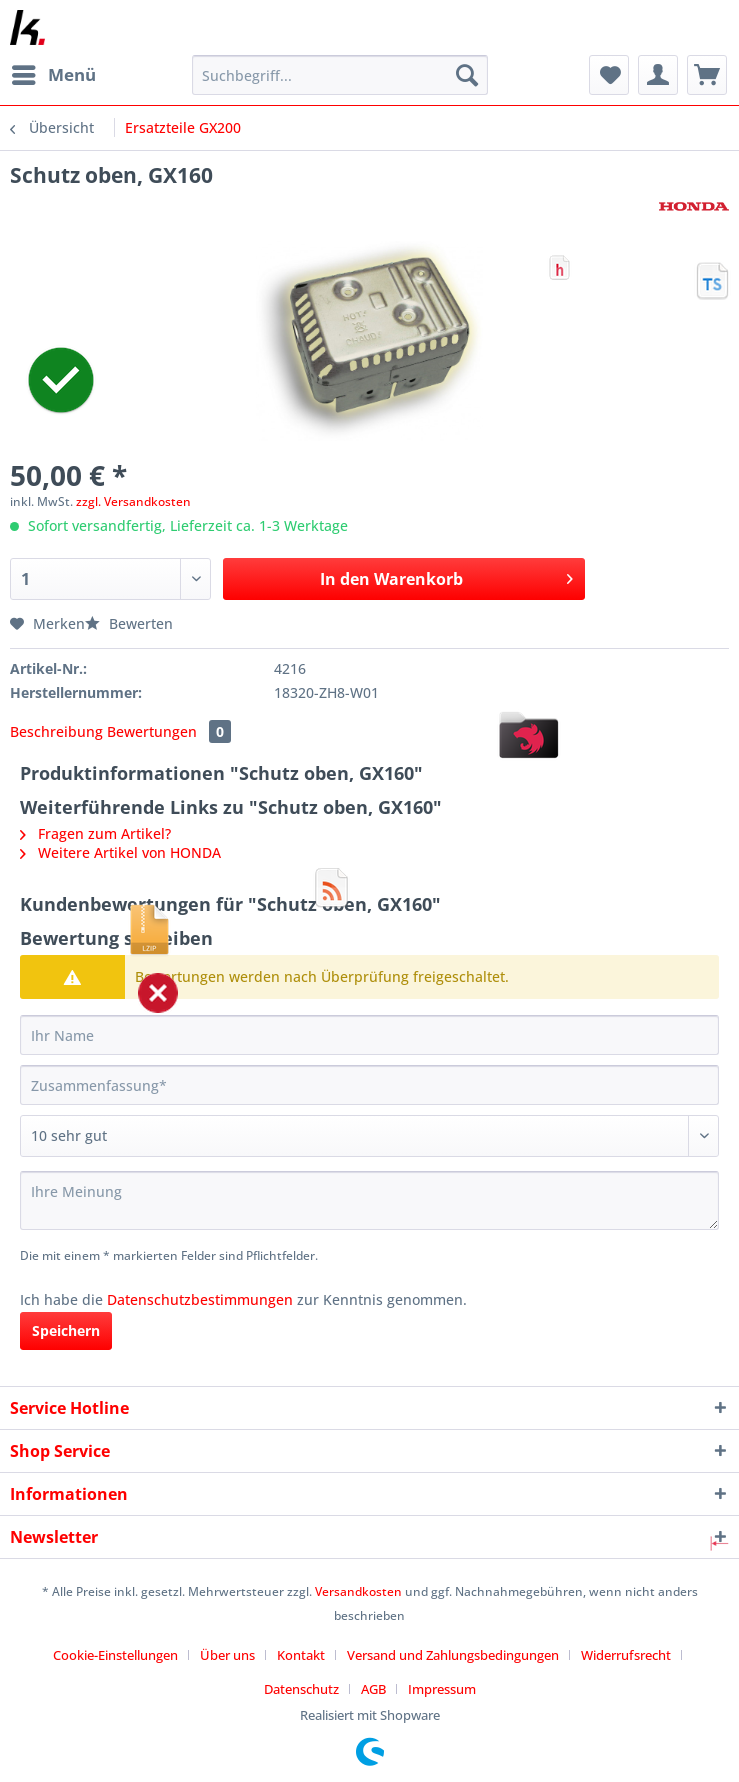  What do you see at coordinates (61, 380) in the screenshot?
I see `confirm or accept an action` at bounding box center [61, 380].